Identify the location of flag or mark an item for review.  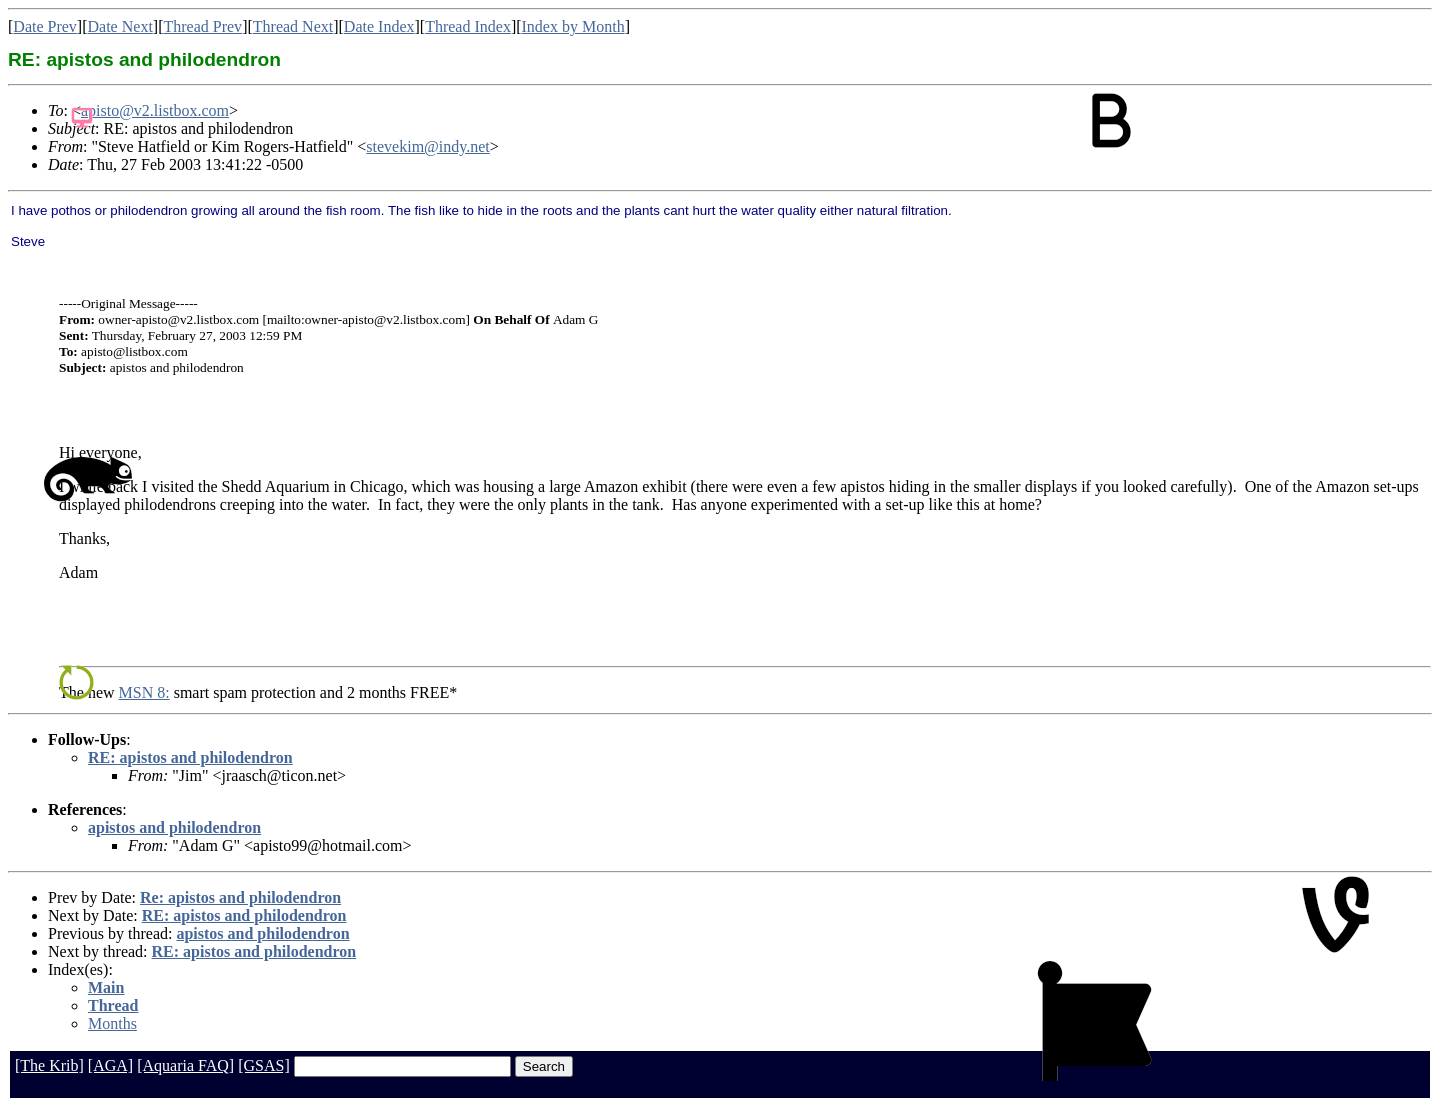
(1095, 1021).